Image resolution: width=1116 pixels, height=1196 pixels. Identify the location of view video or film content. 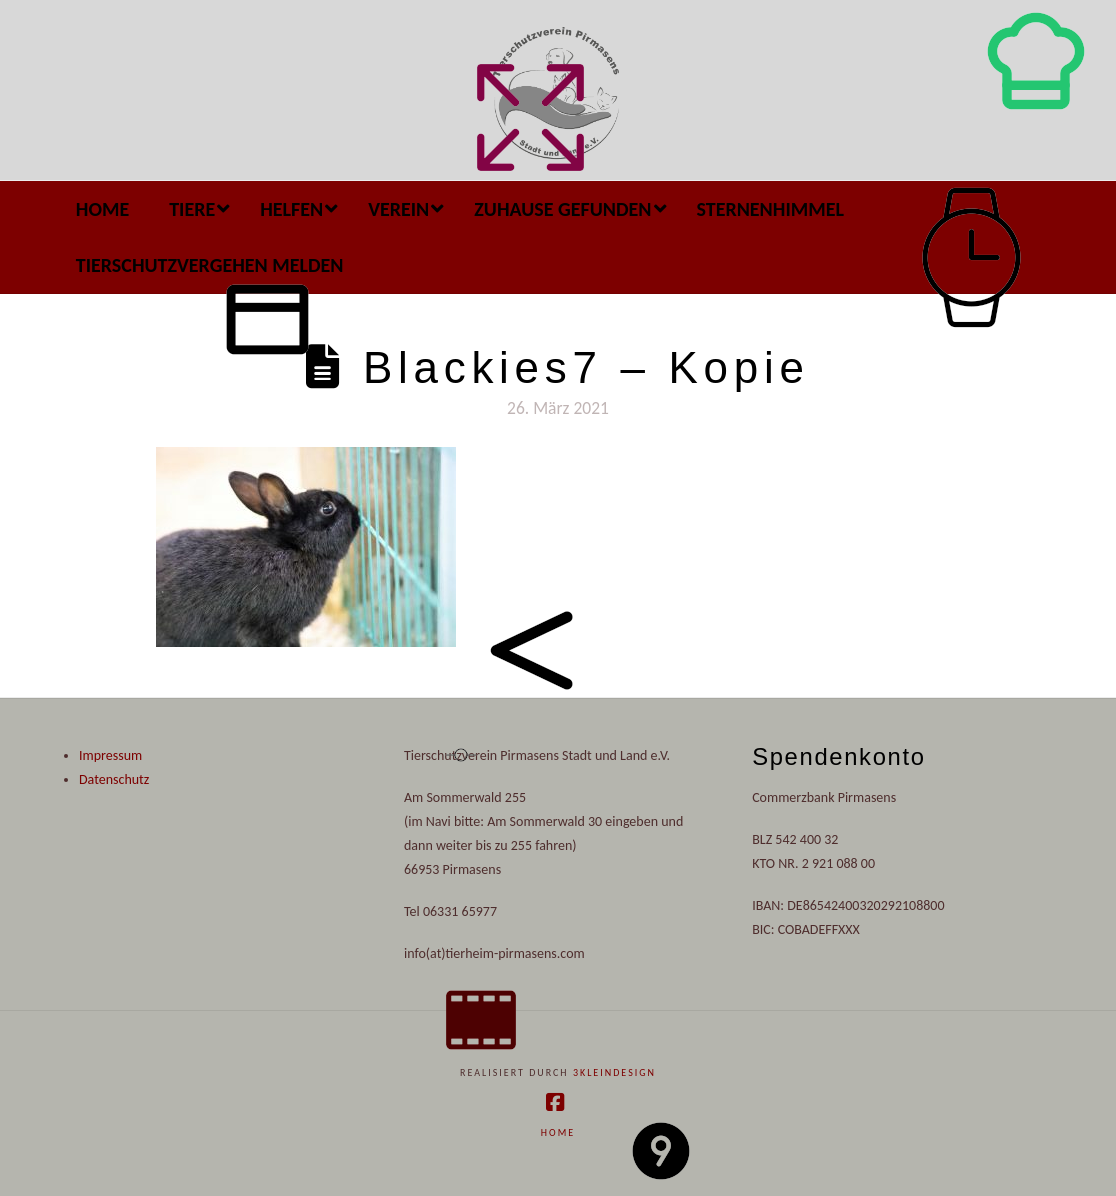
(481, 1020).